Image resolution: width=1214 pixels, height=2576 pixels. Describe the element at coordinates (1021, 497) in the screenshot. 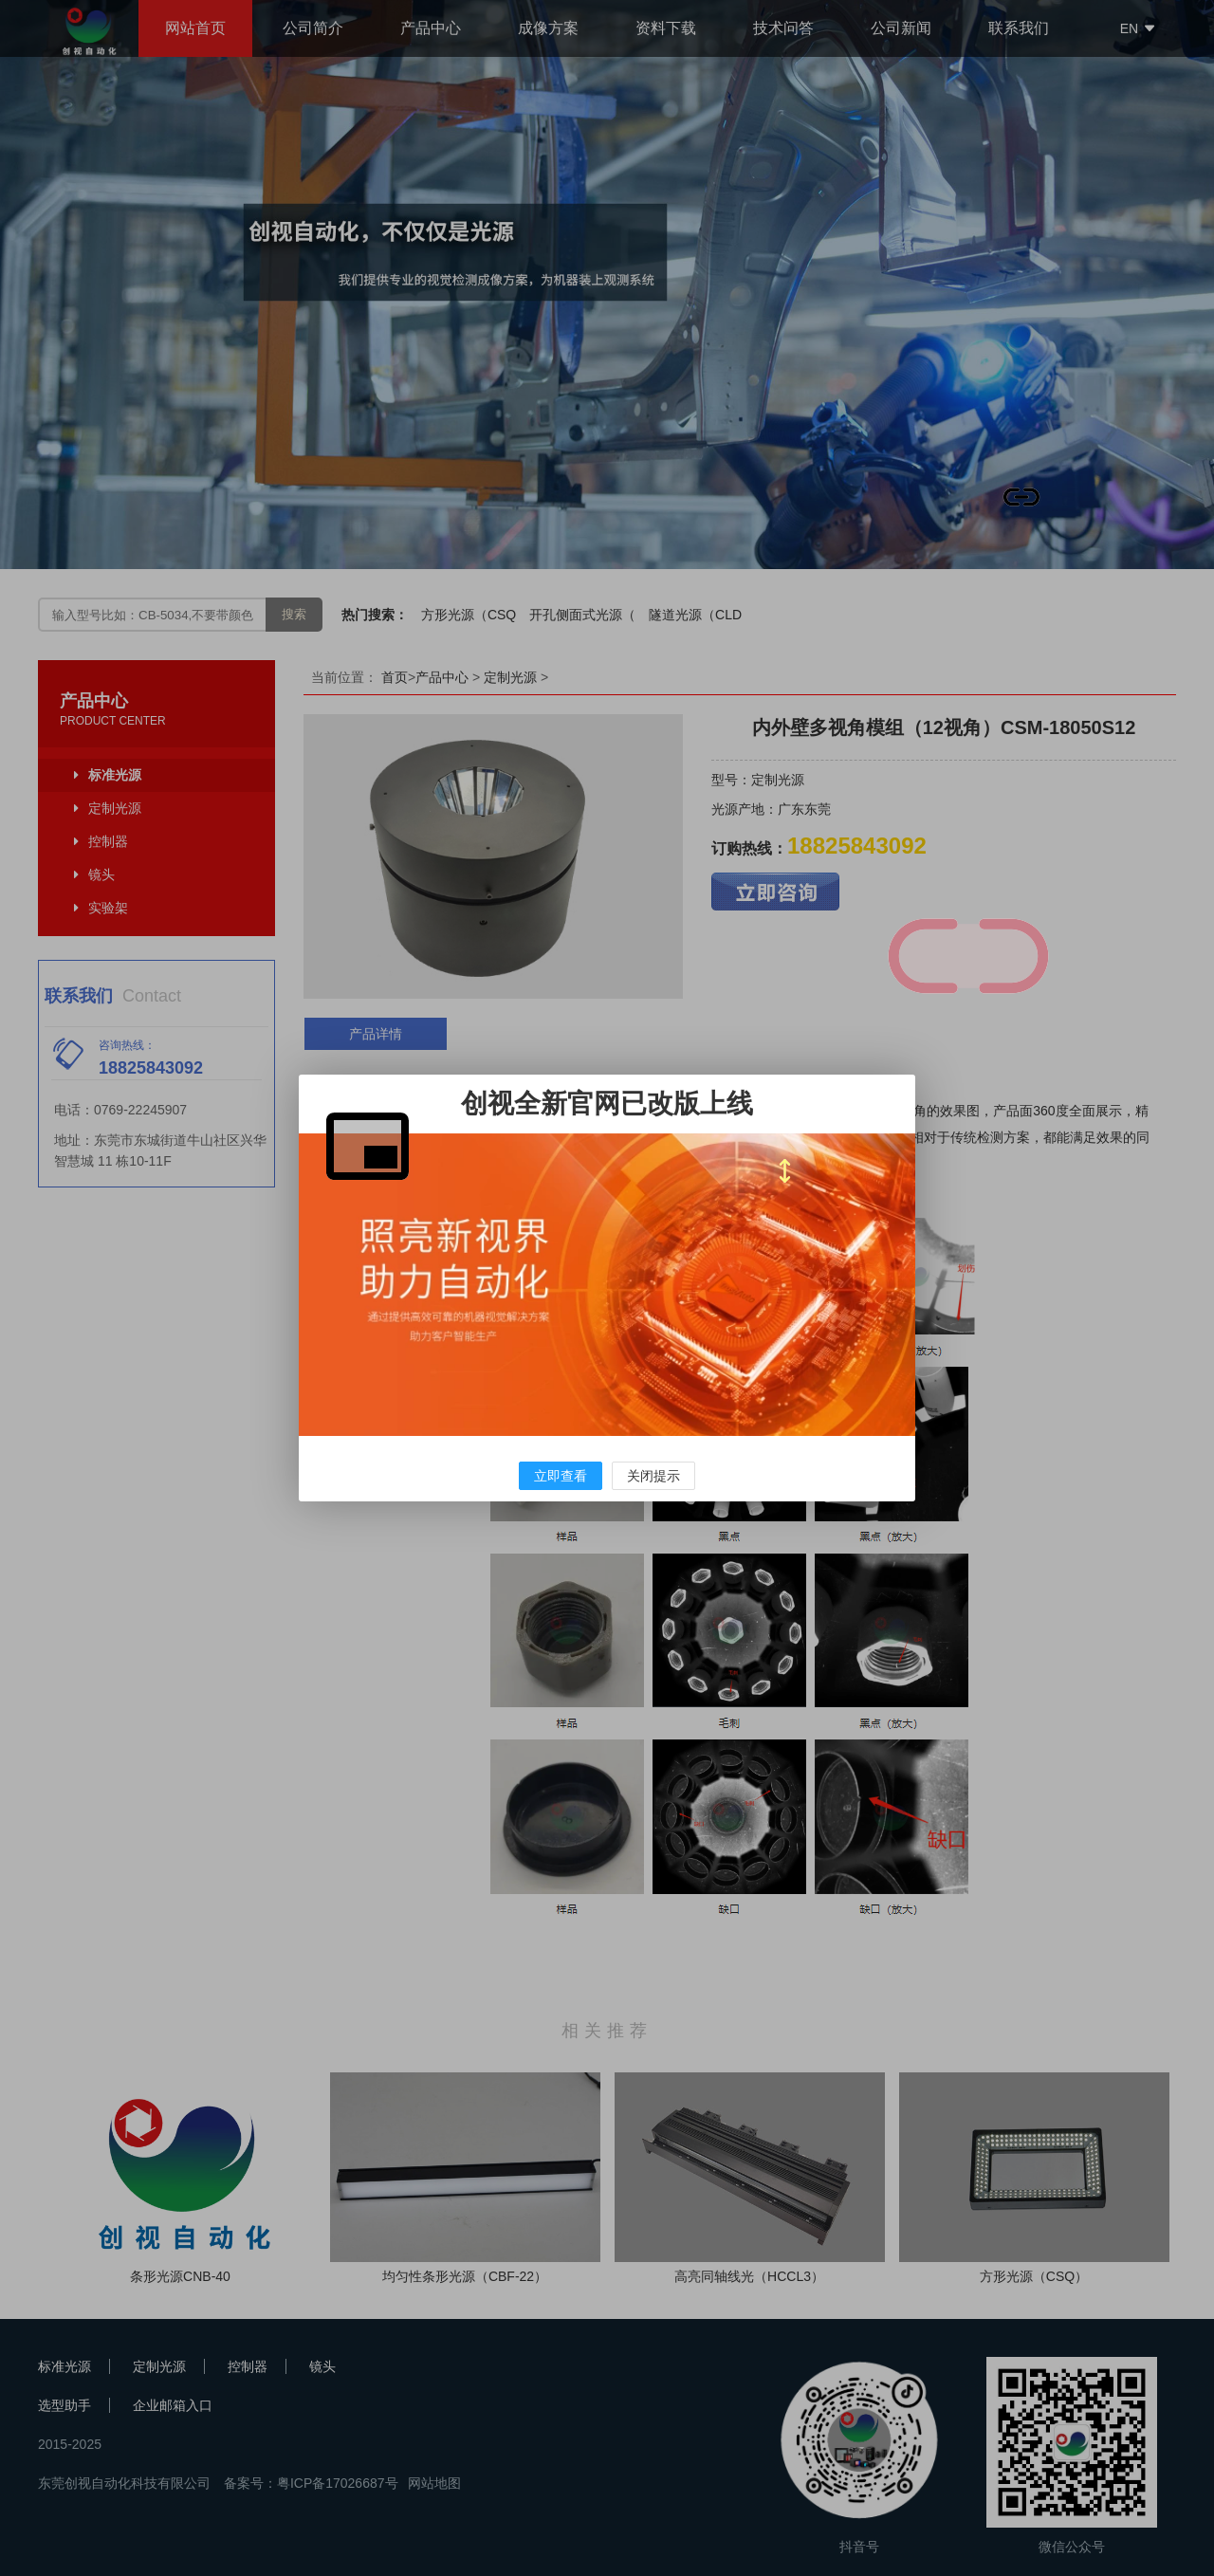

I see `copy or share a link` at that location.